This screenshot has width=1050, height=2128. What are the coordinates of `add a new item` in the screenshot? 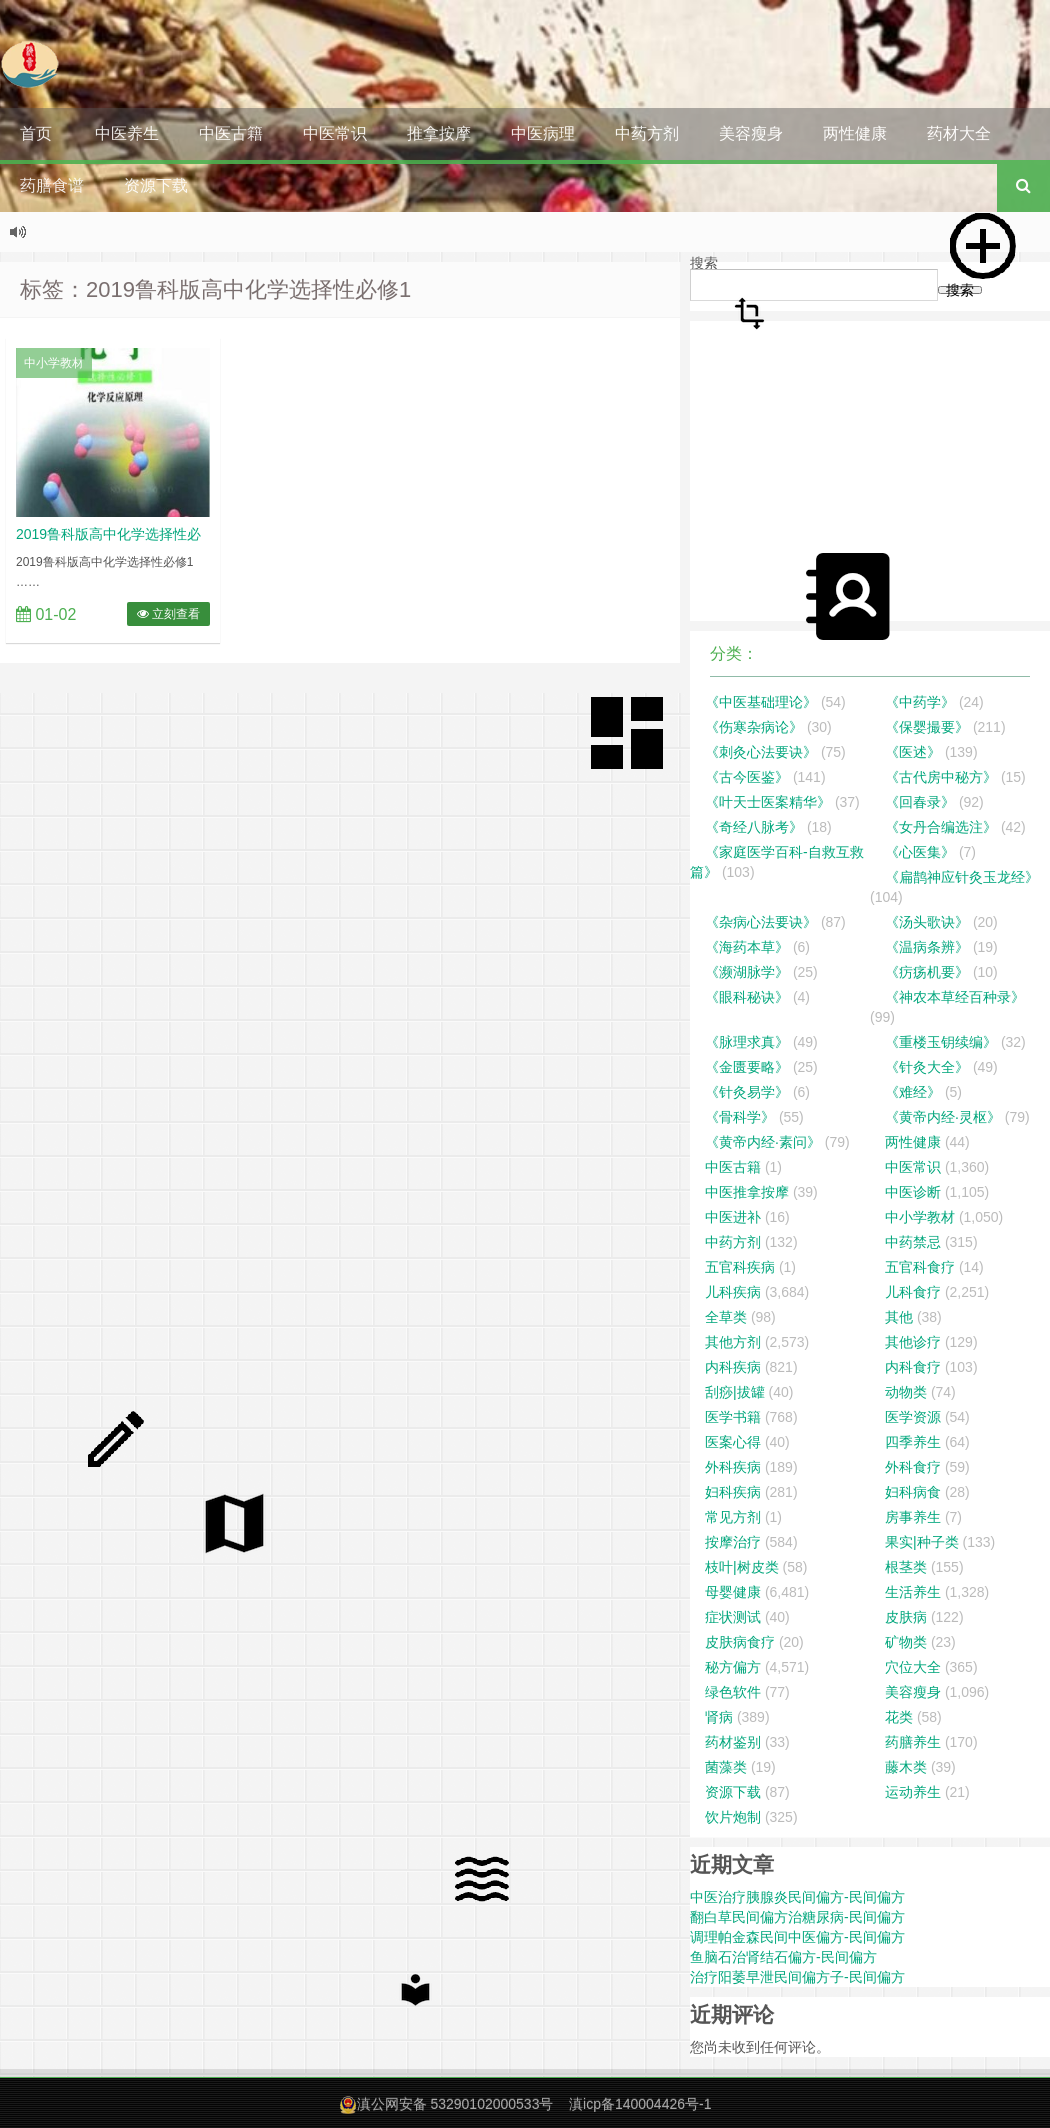 It's located at (983, 246).